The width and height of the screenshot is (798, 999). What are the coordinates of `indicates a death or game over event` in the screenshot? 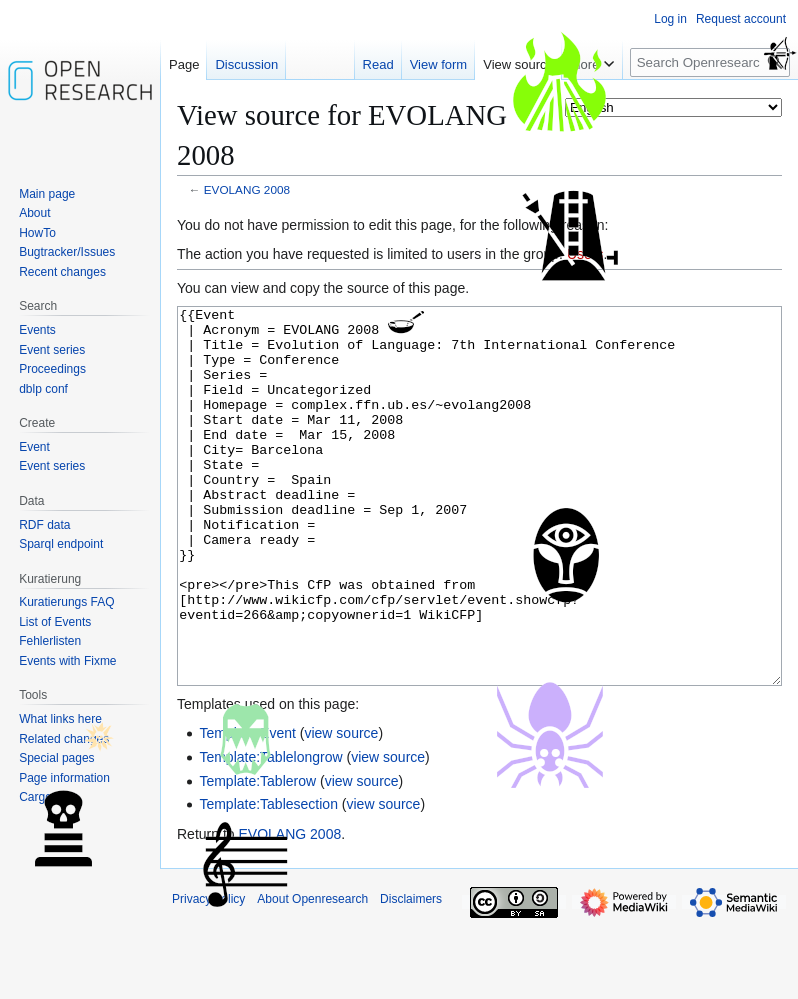 It's located at (99, 737).